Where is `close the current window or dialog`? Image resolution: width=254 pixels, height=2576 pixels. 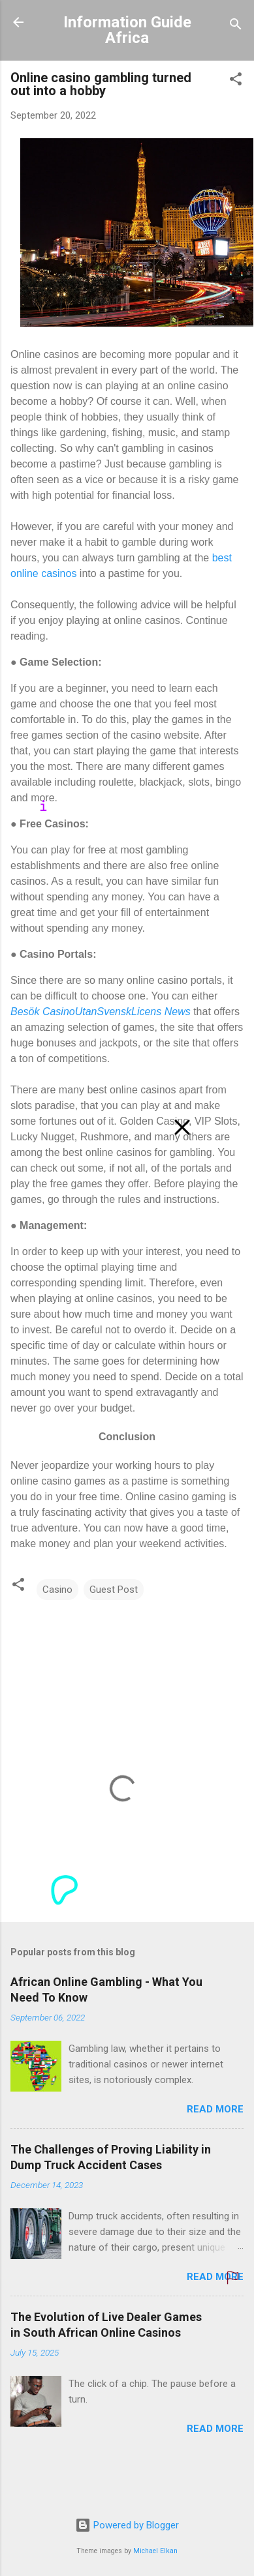
close the current window or dialog is located at coordinates (182, 1127).